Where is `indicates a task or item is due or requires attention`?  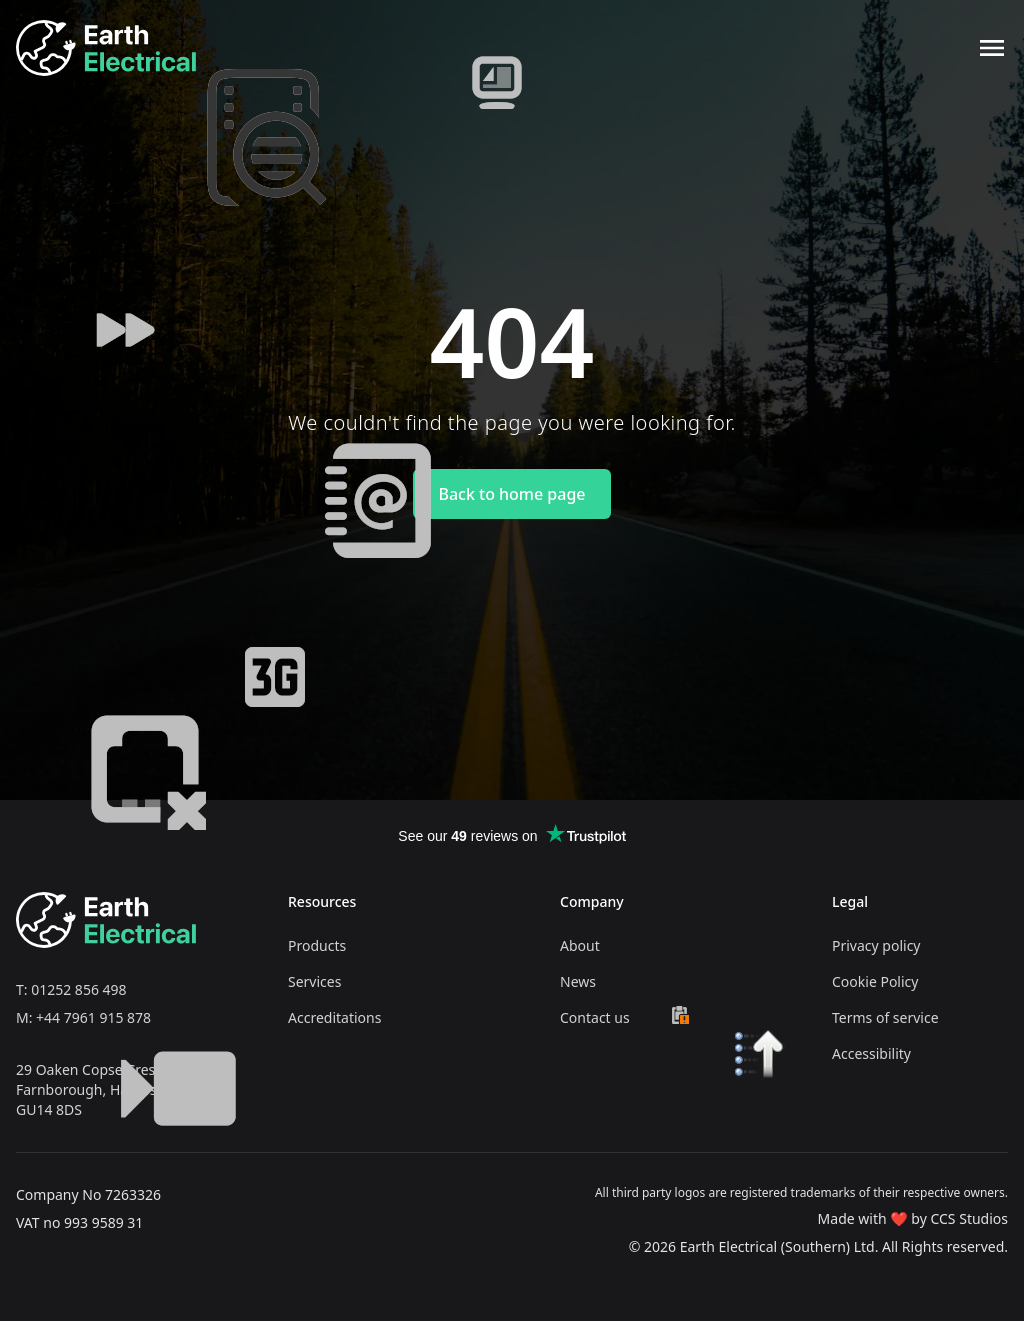
indicates a task or item is due or requires attention is located at coordinates (680, 1015).